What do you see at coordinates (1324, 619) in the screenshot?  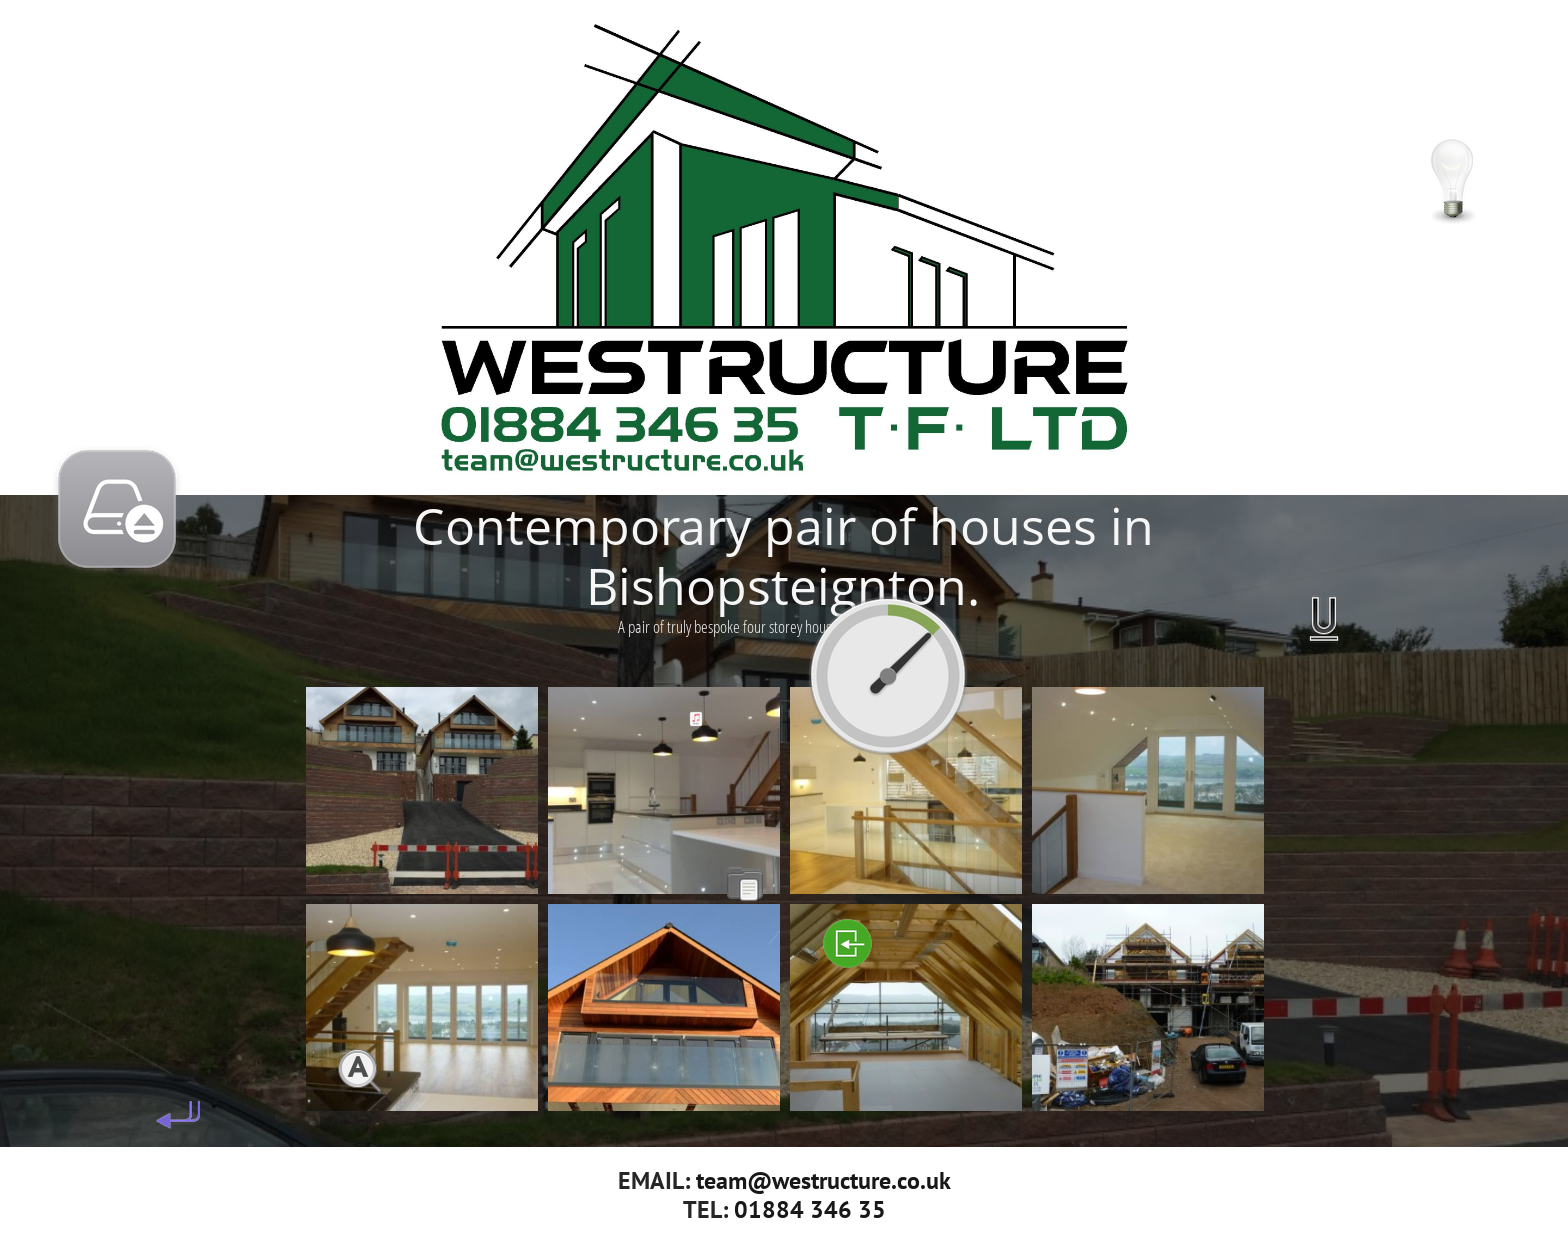 I see `apply underline formatting to selected text` at bounding box center [1324, 619].